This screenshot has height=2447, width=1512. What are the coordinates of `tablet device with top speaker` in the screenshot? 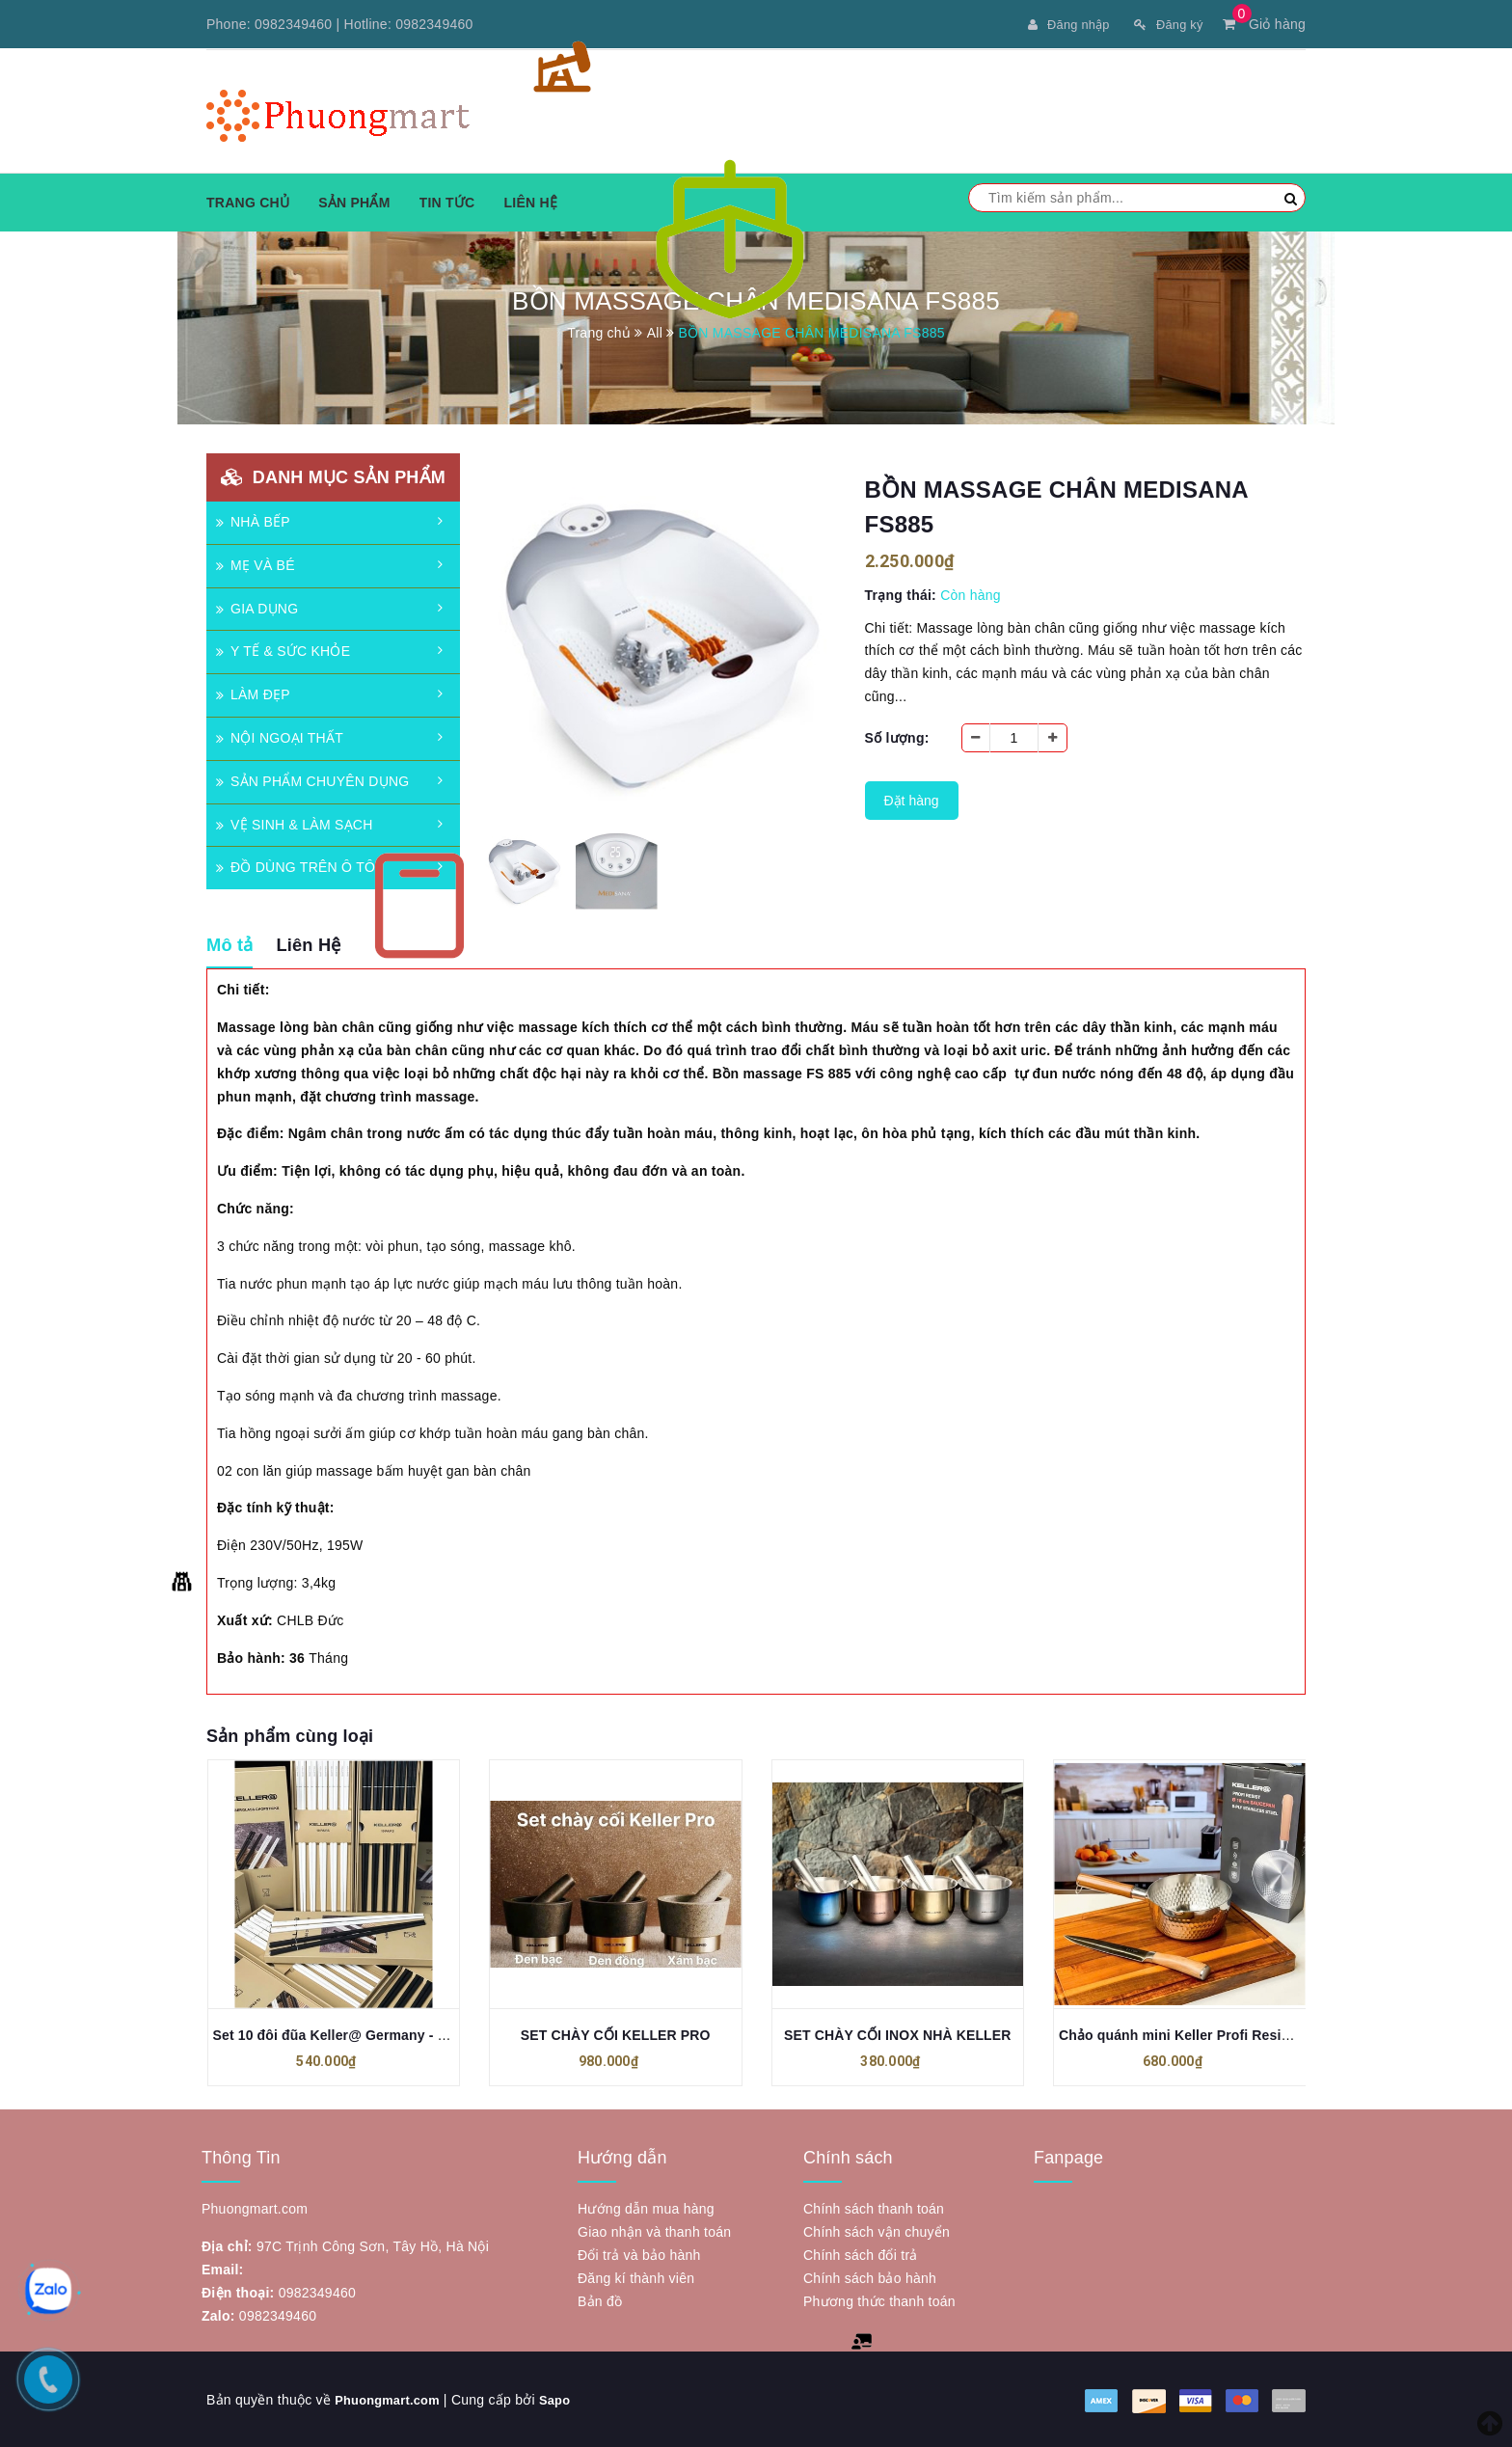 It's located at (419, 906).